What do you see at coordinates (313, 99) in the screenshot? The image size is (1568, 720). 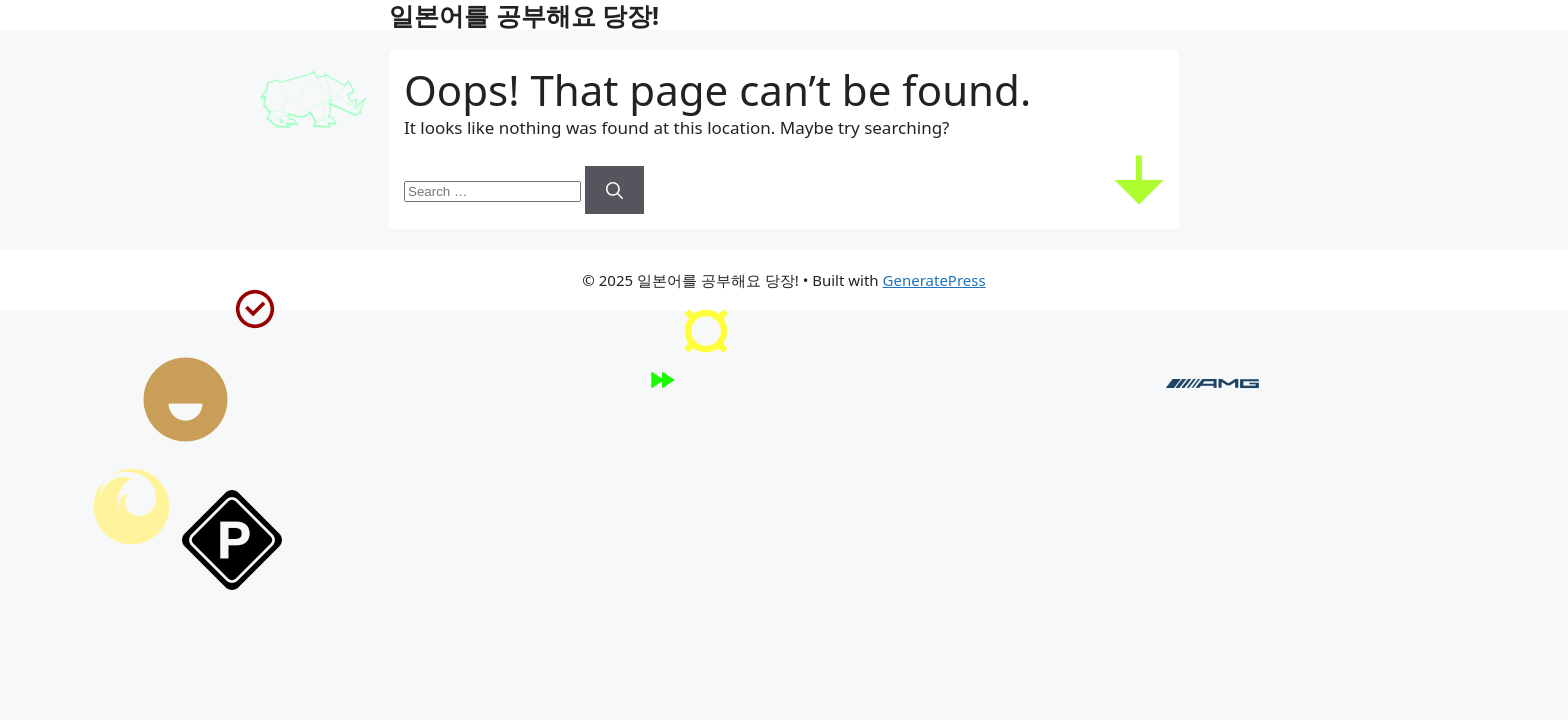 I see `supercrease brand logo` at bounding box center [313, 99].